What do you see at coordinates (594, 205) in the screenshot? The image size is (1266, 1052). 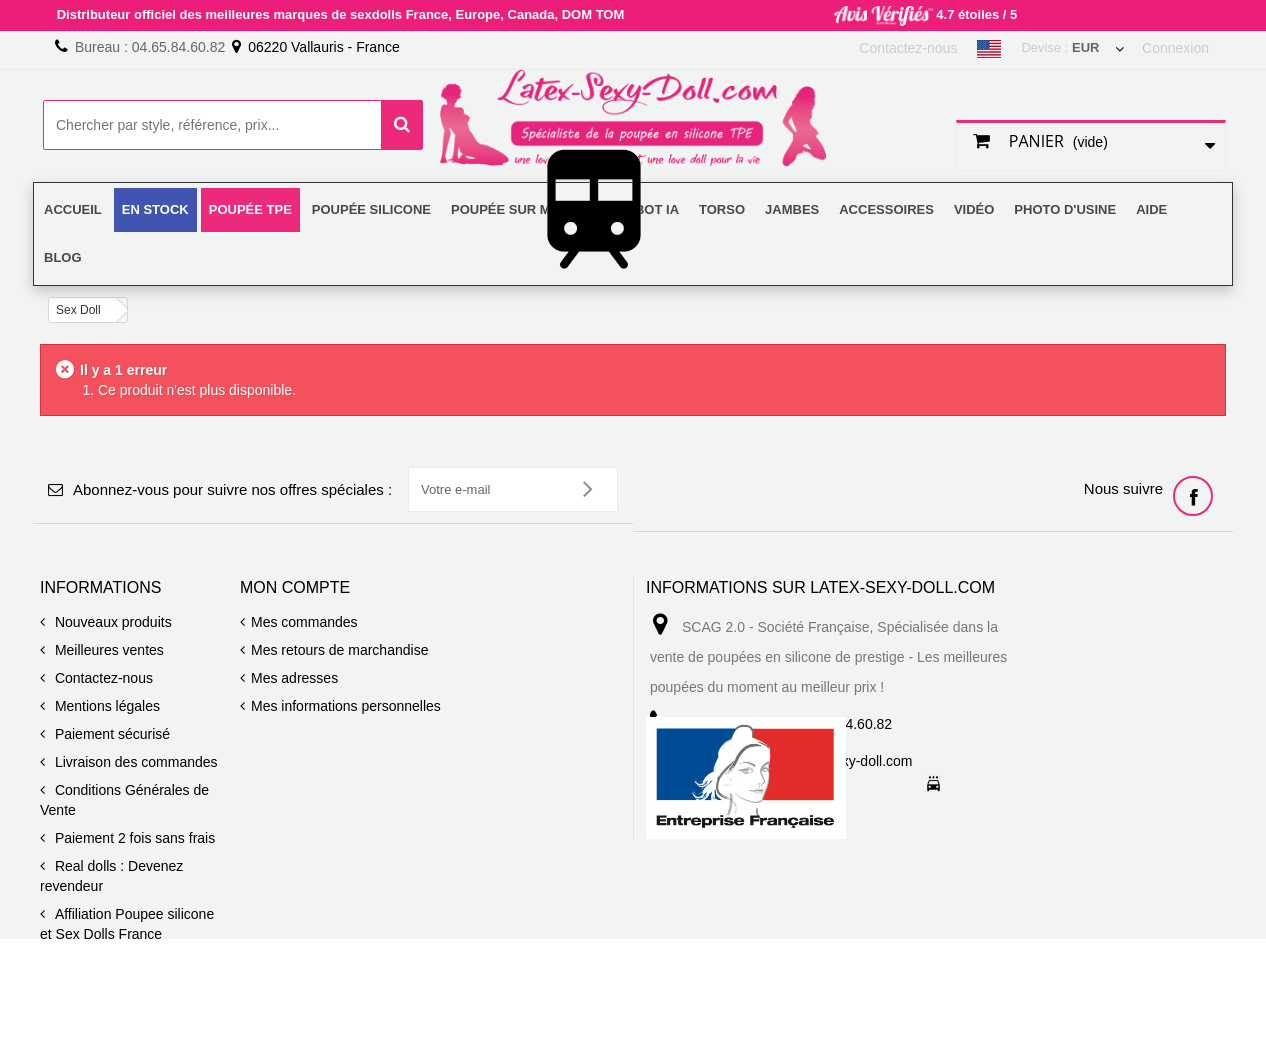 I see `access train schedules or railway information` at bounding box center [594, 205].